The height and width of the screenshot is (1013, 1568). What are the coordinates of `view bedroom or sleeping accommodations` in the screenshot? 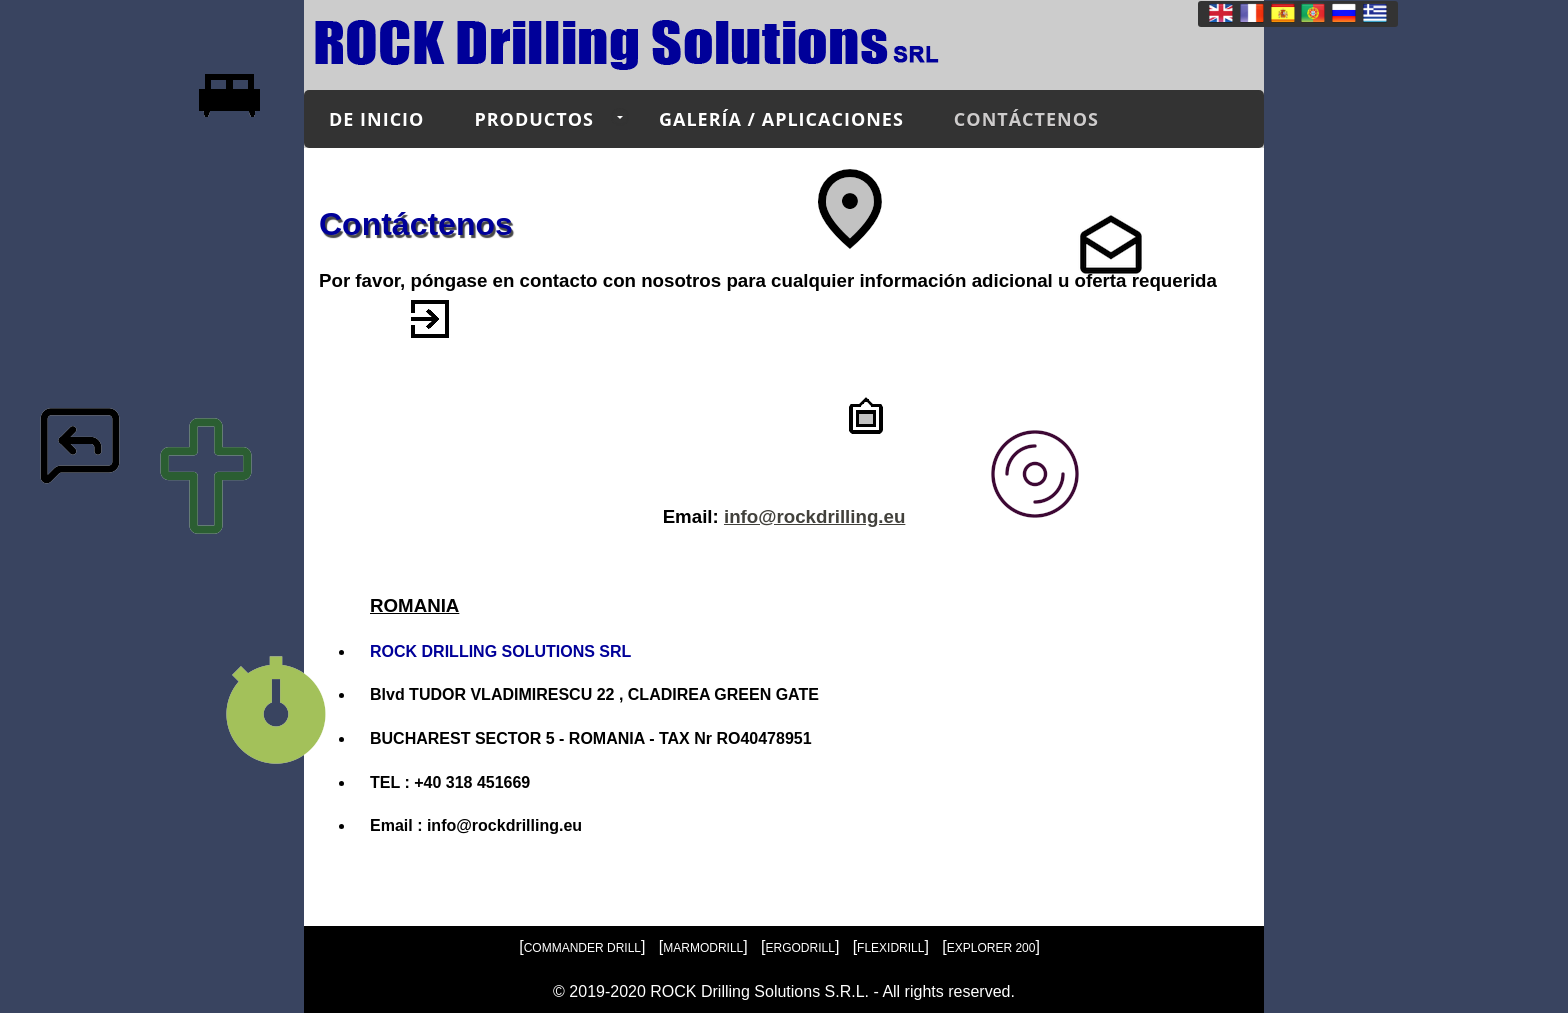 It's located at (229, 95).